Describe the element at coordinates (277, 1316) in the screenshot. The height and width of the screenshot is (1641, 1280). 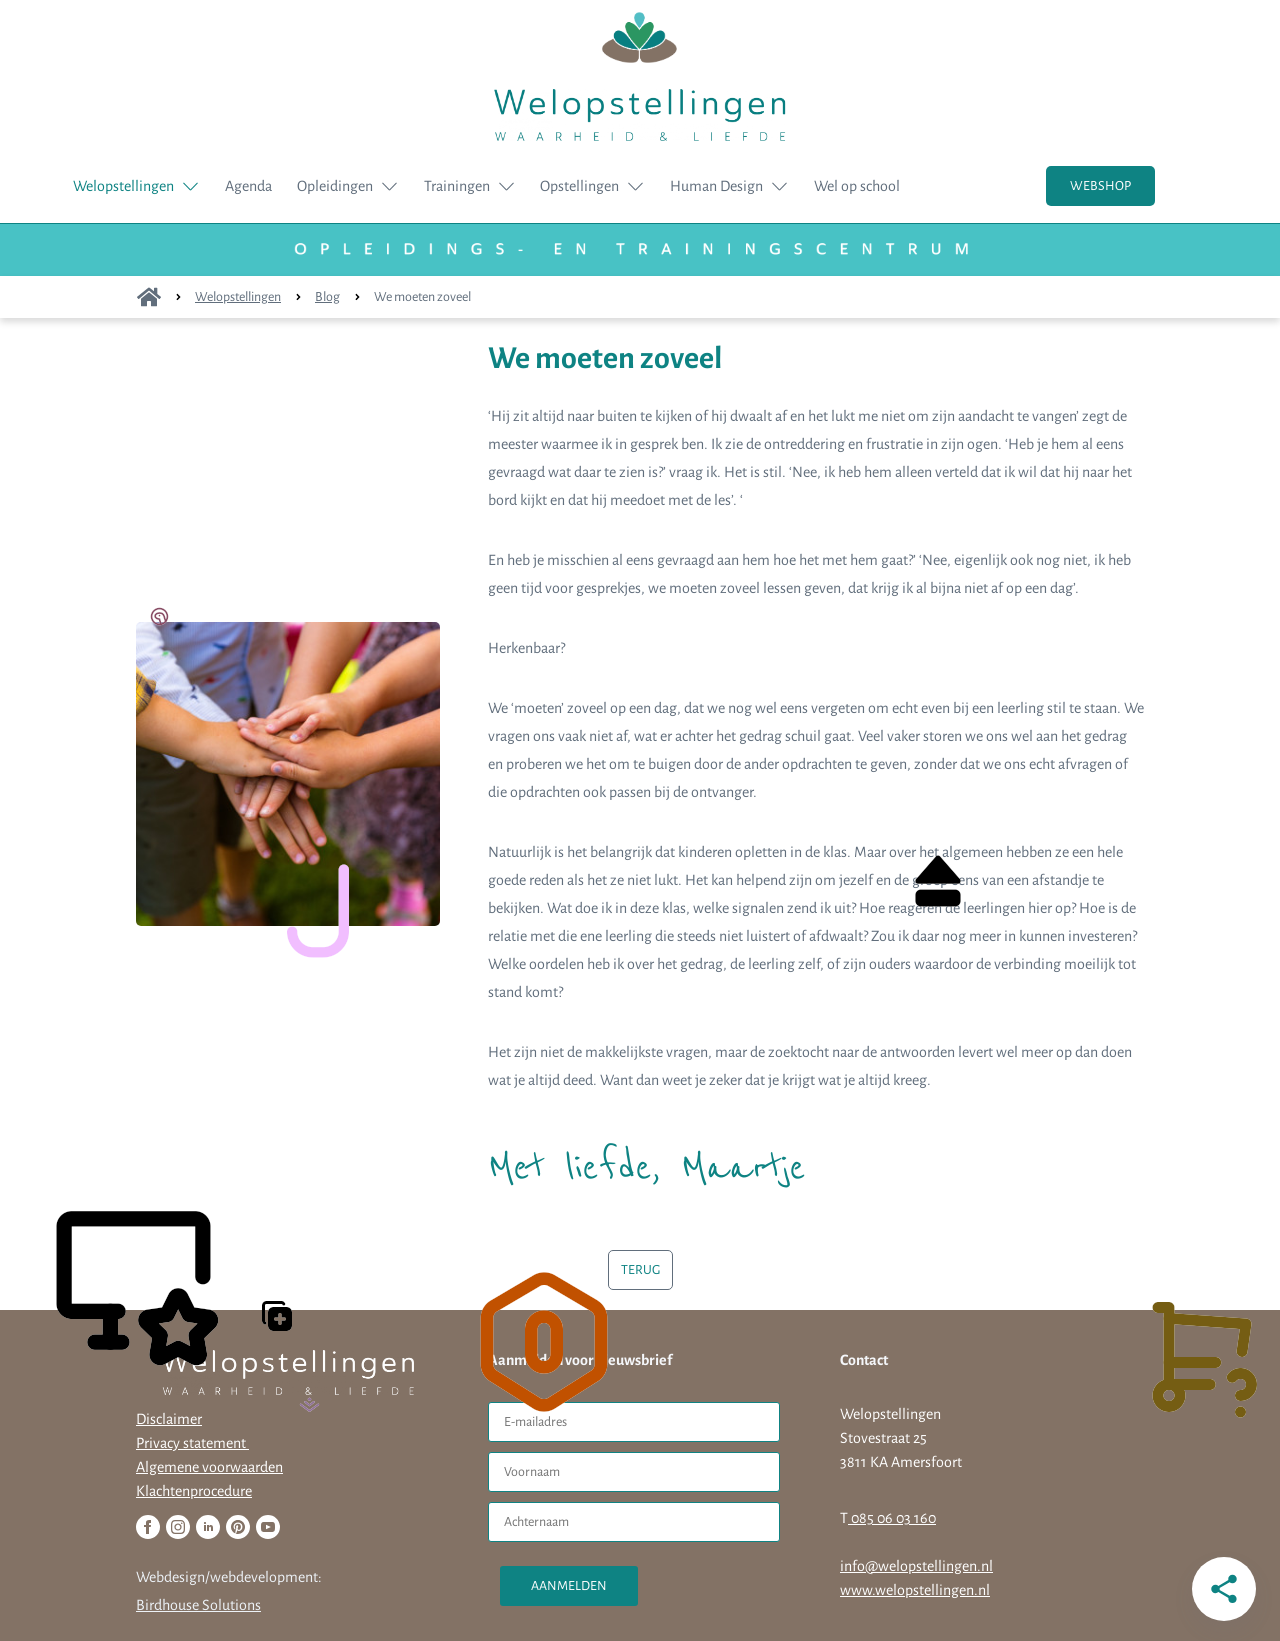
I see `copy and add to clipboard` at that location.